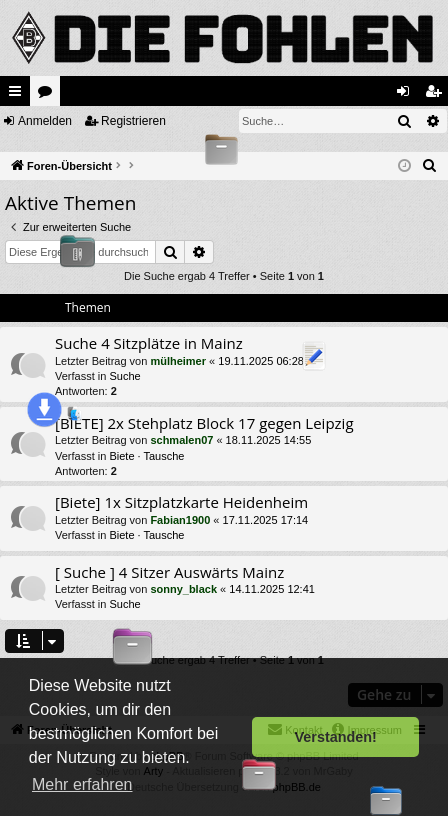 This screenshot has height=816, width=448. I want to click on open the file manager, so click(132, 646).